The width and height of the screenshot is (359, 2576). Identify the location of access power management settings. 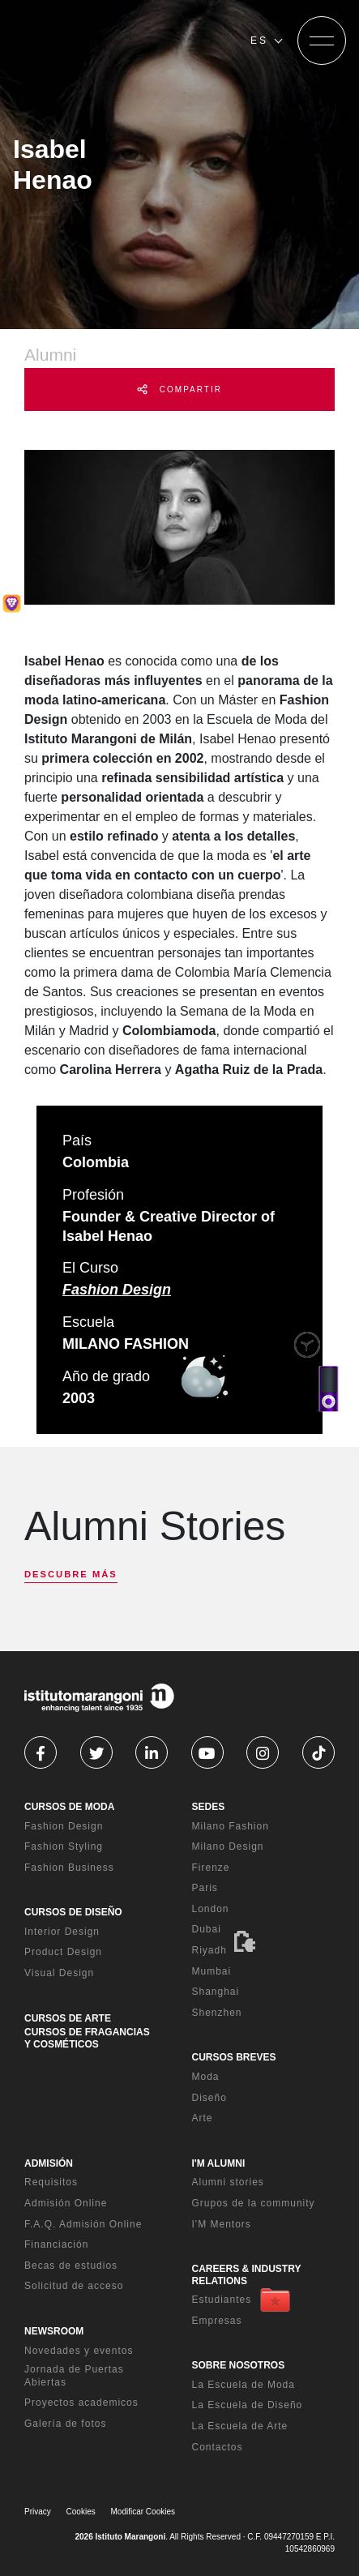
(245, 1941).